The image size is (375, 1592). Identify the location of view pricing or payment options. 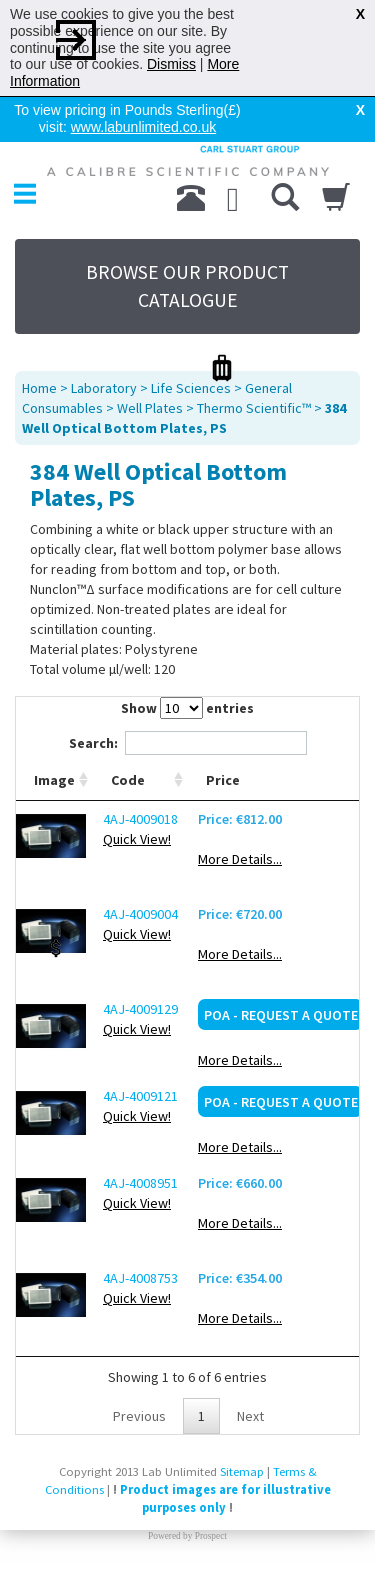
(56, 948).